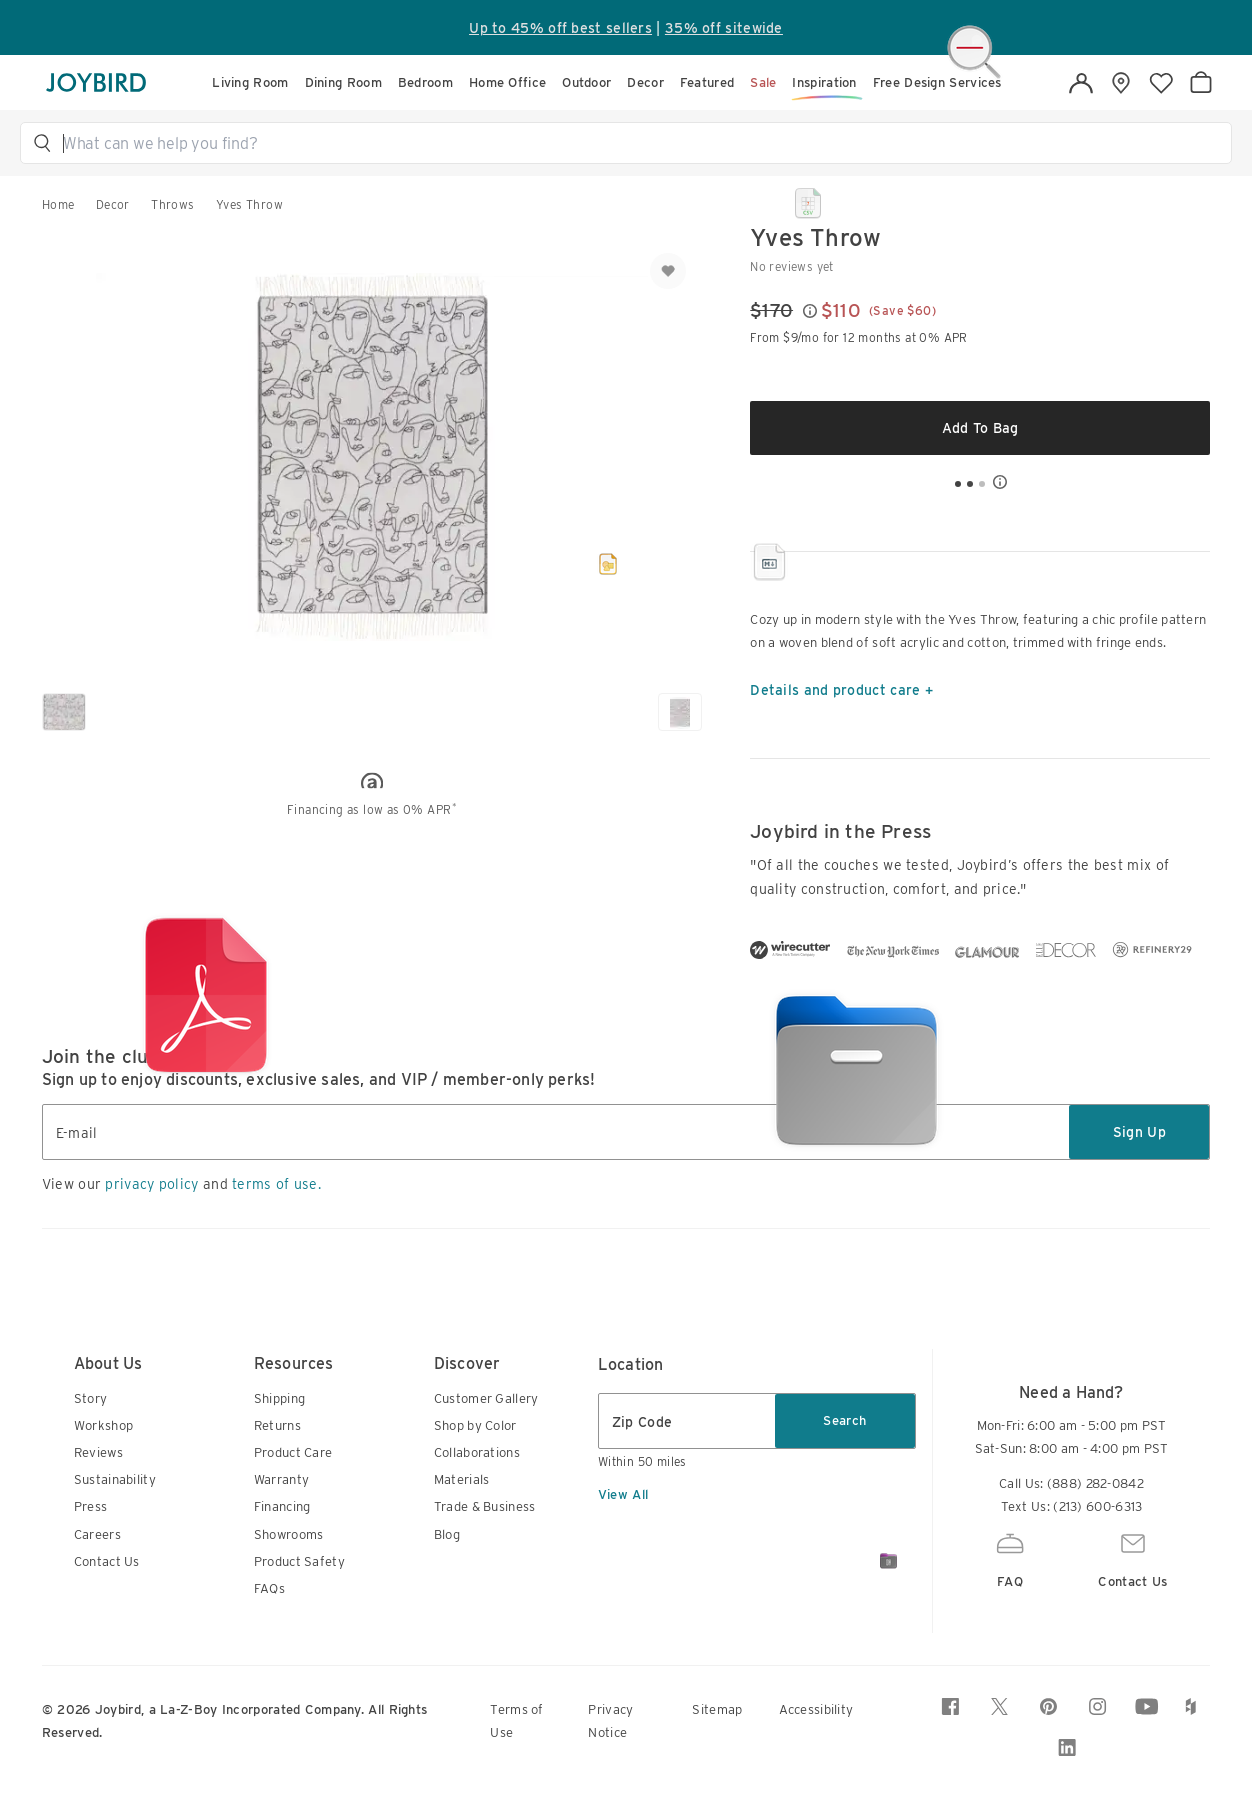  Describe the element at coordinates (206, 995) in the screenshot. I see `a compressed PDF document file` at that location.